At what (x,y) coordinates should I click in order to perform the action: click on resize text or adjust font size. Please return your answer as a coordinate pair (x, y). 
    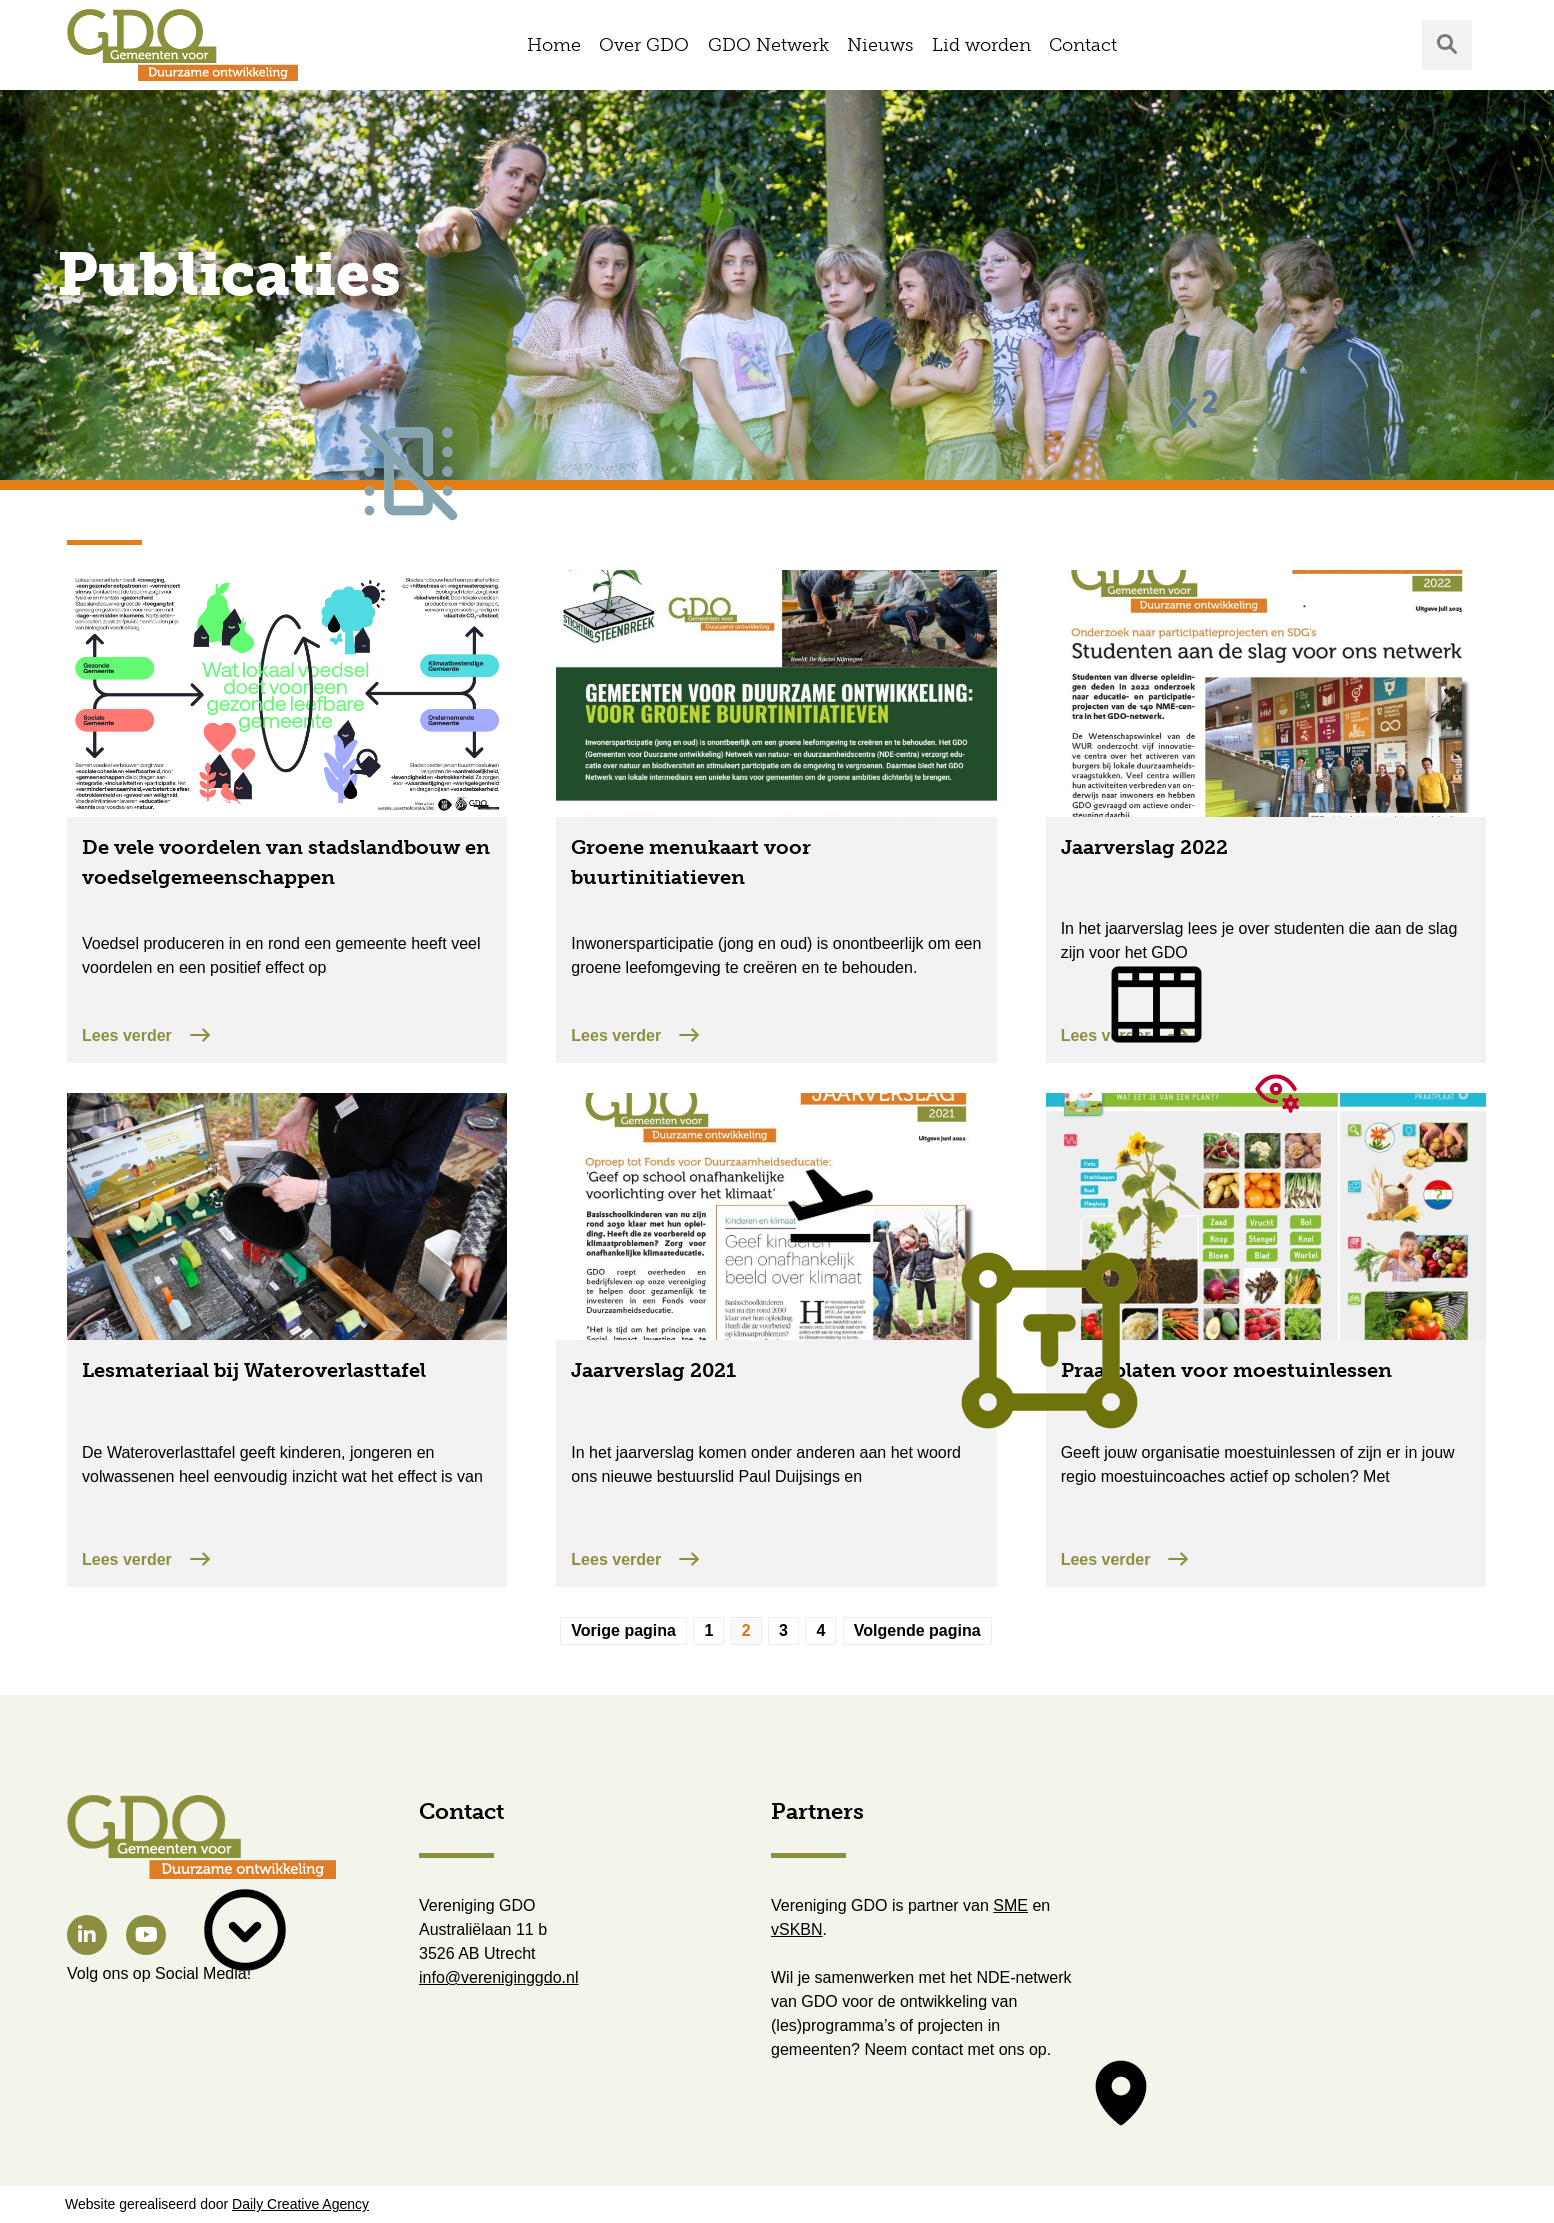
    Looking at the image, I should click on (1049, 1340).